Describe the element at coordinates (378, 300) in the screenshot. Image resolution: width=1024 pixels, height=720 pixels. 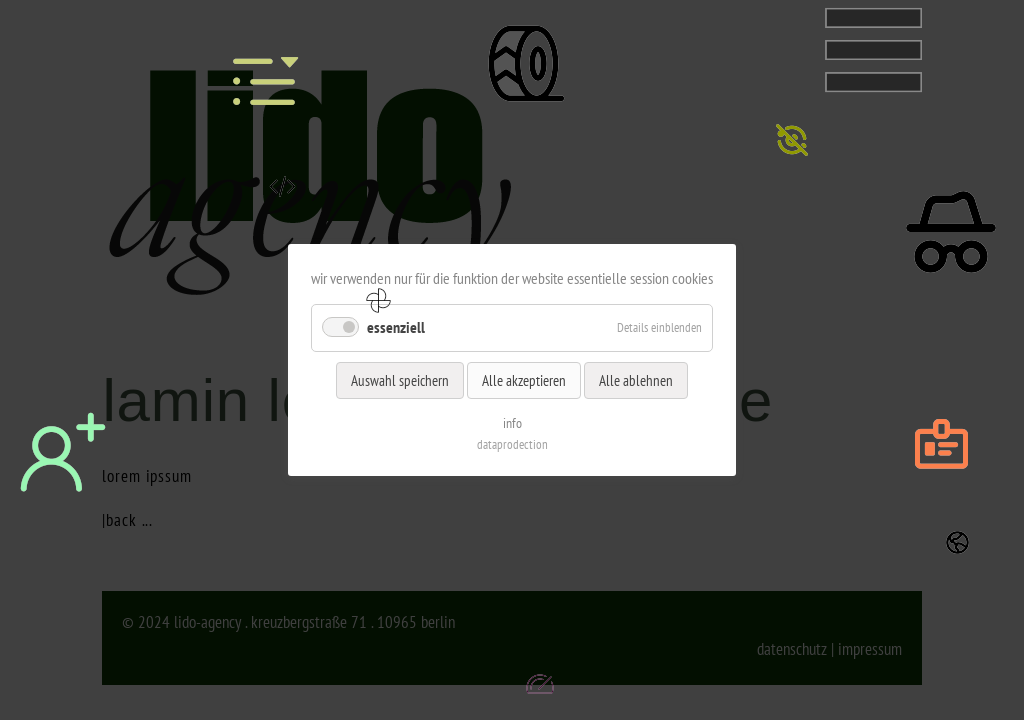
I see `open google photos app` at that location.